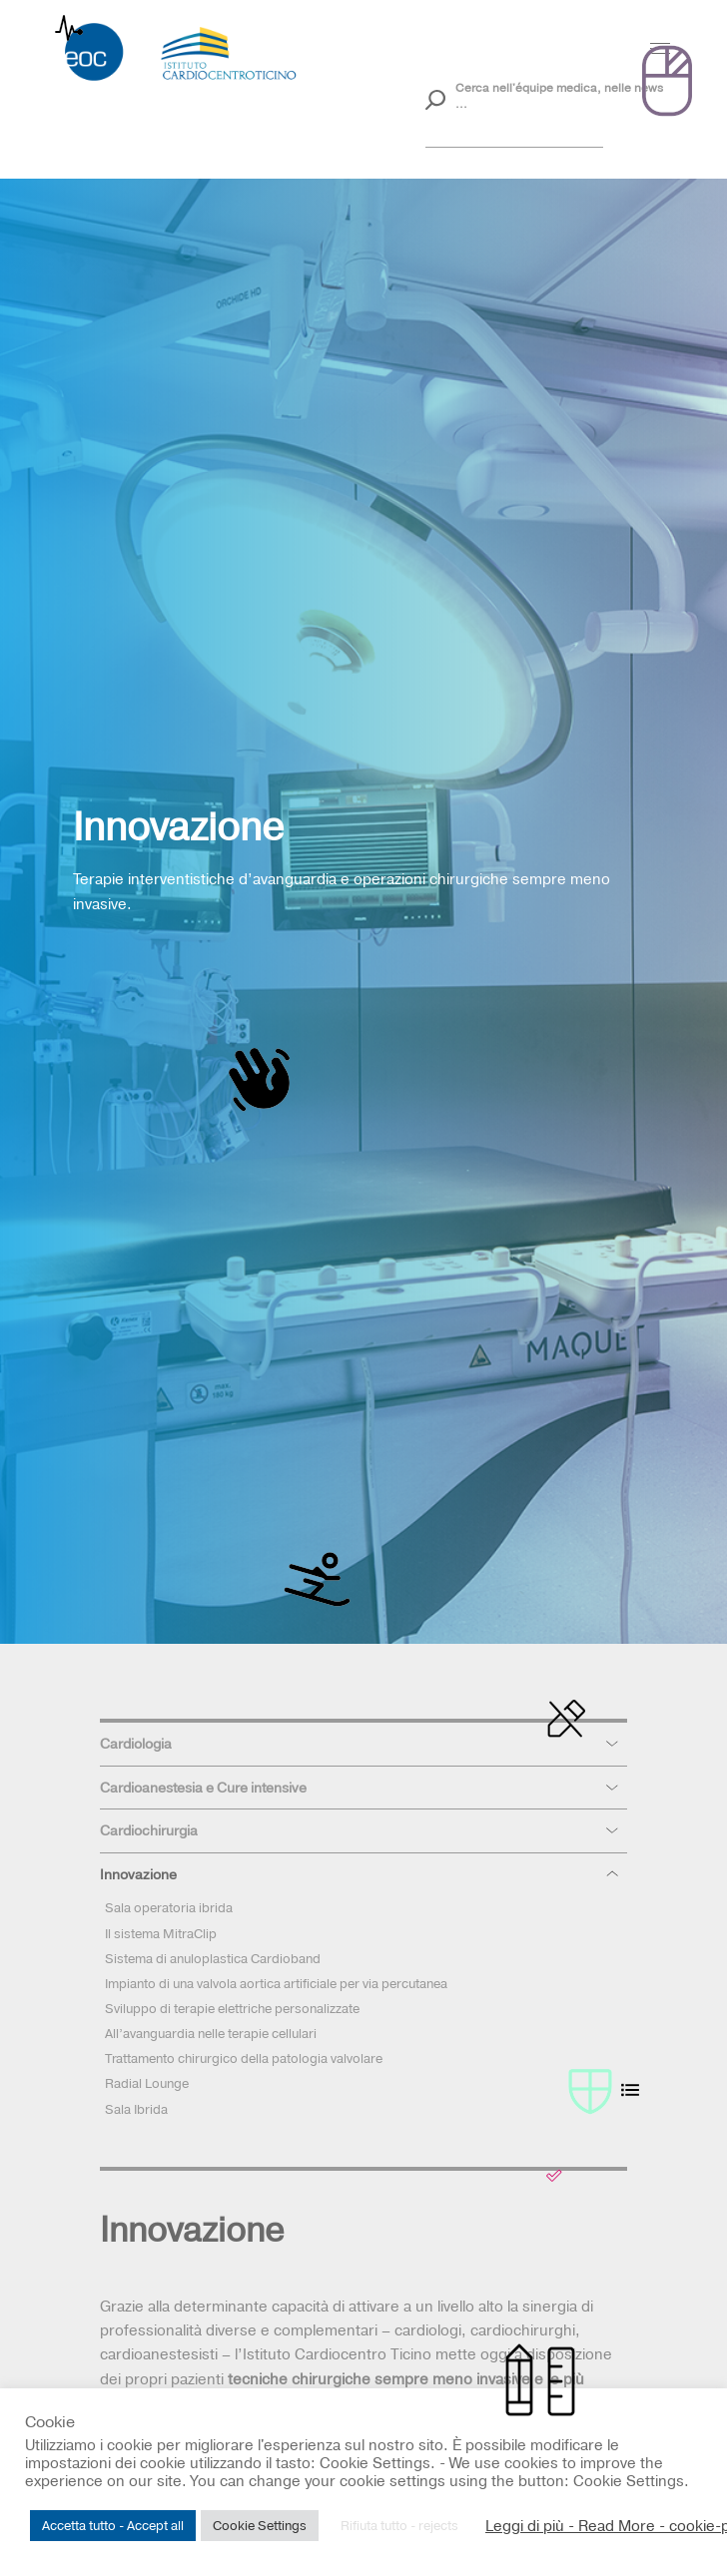 The width and height of the screenshot is (727, 2576). Describe the element at coordinates (590, 2089) in the screenshot. I see `view security or protection settings` at that location.